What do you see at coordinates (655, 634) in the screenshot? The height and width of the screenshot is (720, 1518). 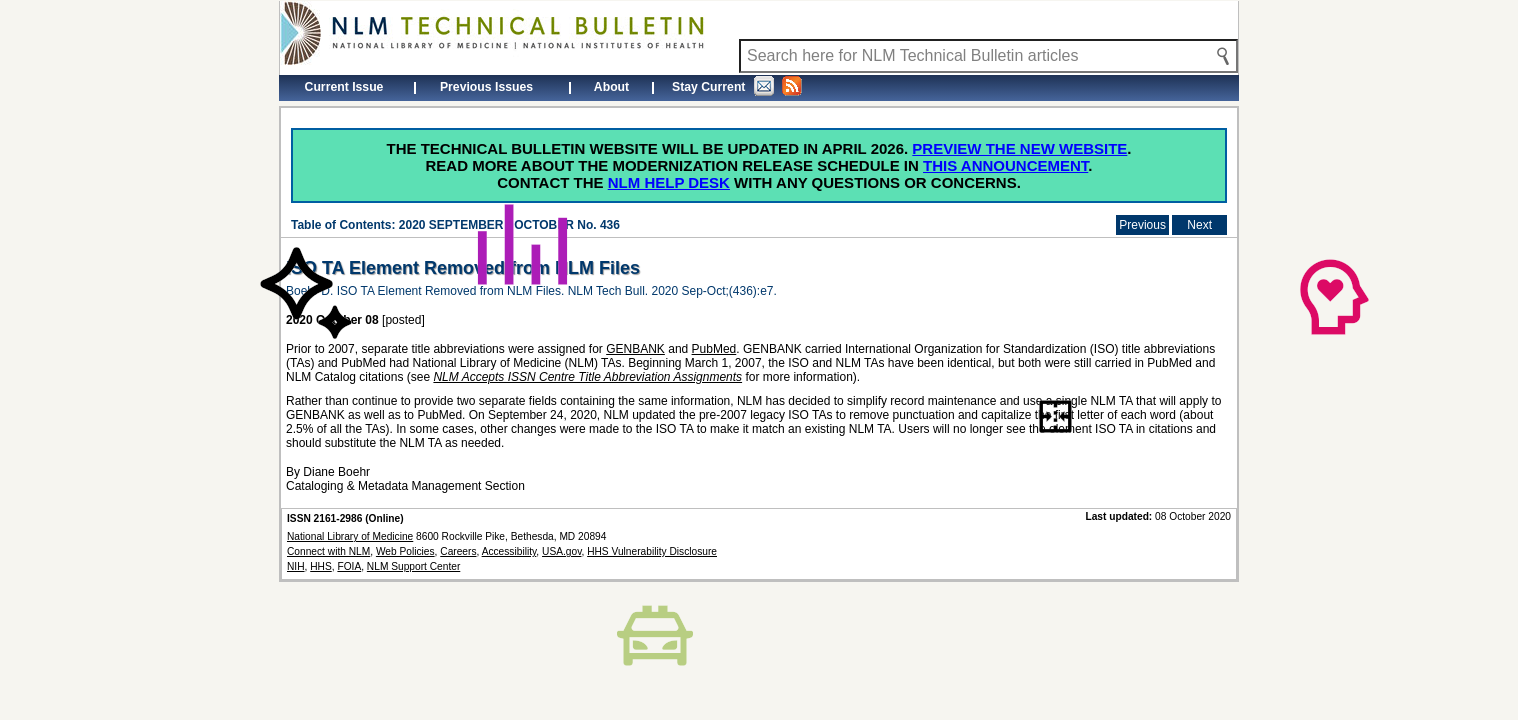 I see `locate nearby police stations` at bounding box center [655, 634].